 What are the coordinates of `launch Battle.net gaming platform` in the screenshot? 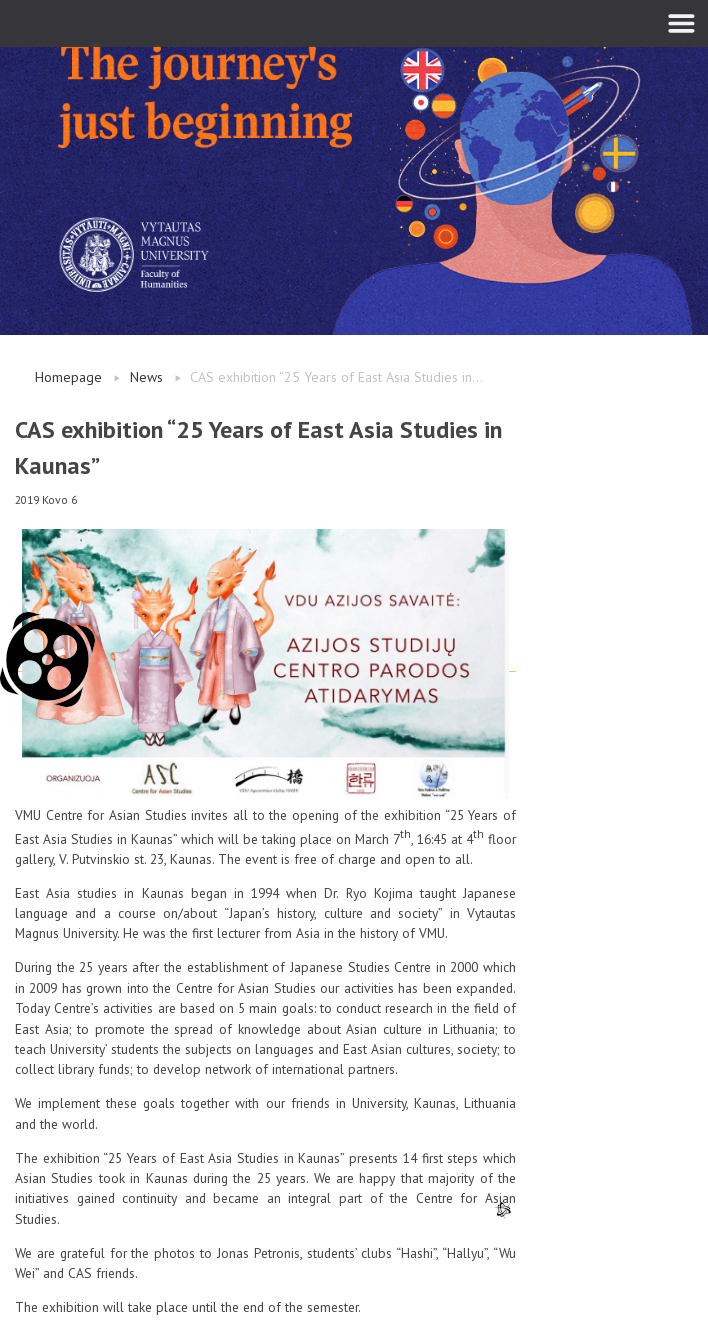 It's located at (502, 1210).